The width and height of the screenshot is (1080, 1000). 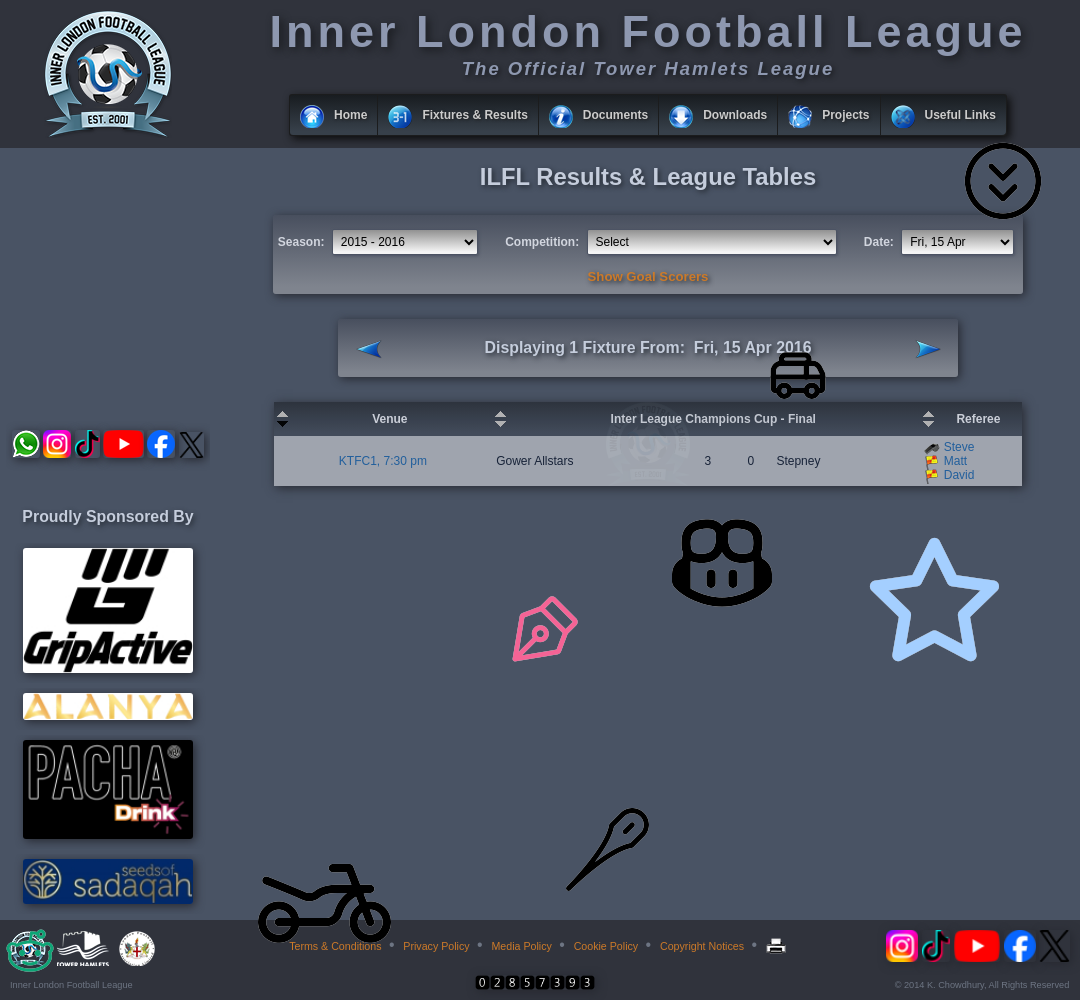 What do you see at coordinates (541, 632) in the screenshot?
I see `access drawing or illustration tools` at bounding box center [541, 632].